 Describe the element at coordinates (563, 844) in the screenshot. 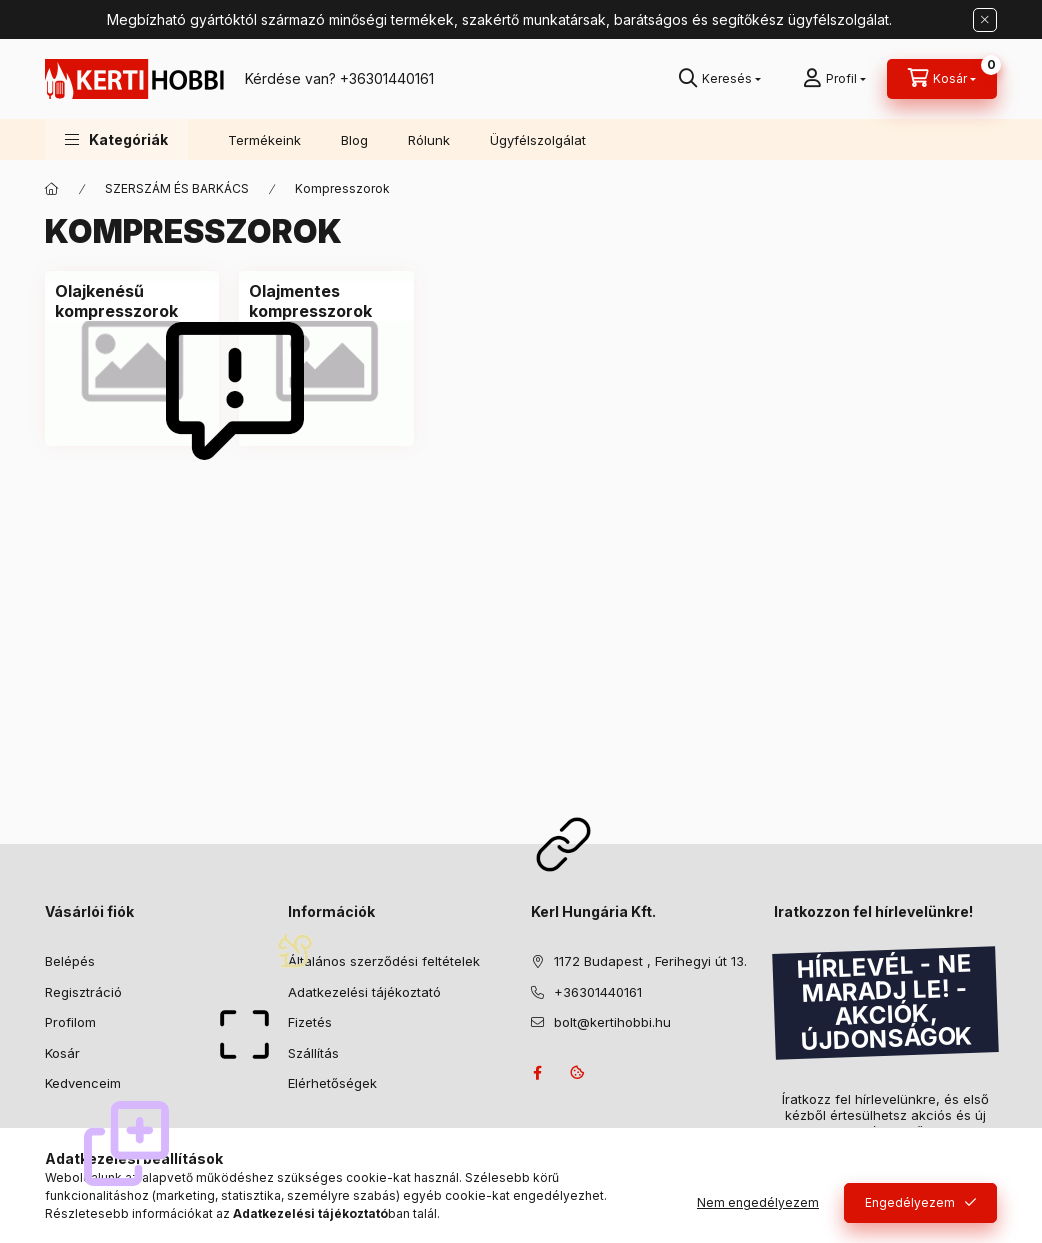

I see `copy or share a link` at that location.